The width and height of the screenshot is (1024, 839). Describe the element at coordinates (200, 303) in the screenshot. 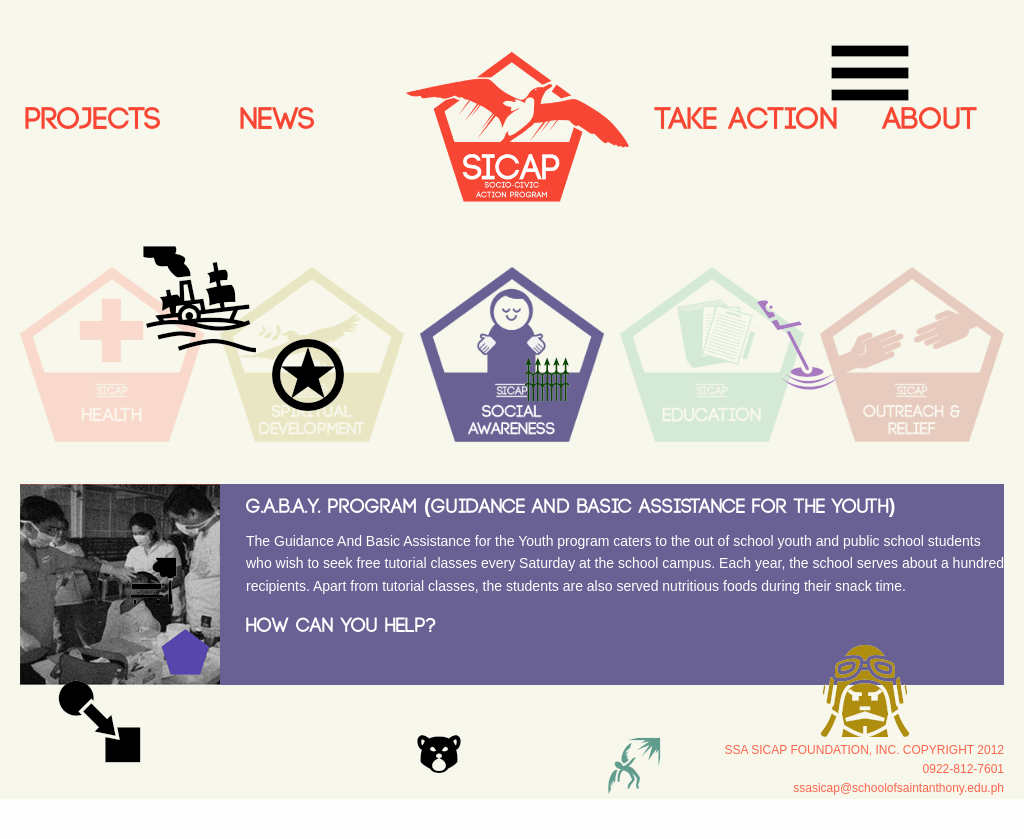

I see `view naval fleet or warship units` at that location.